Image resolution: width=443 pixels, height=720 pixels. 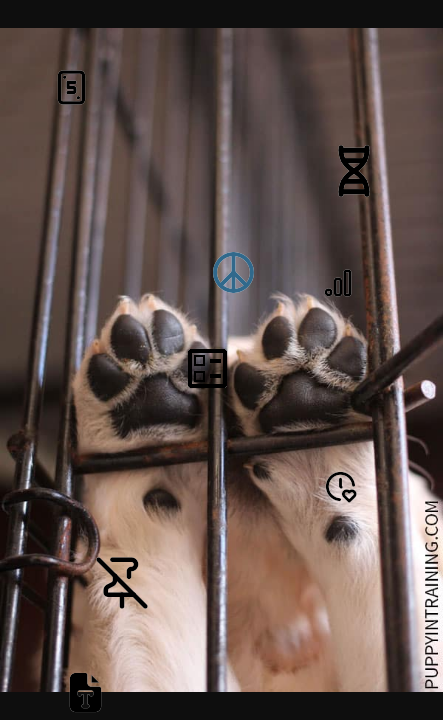 I want to click on unpin an item from its current location, so click(x=122, y=583).